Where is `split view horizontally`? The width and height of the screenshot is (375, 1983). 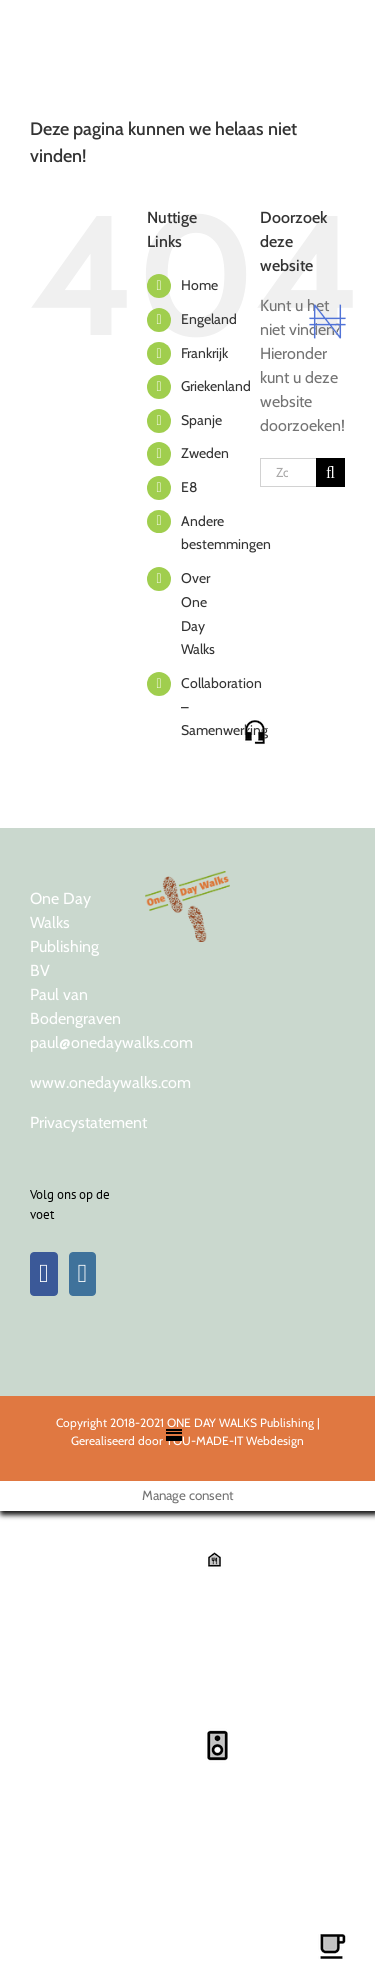 split view horizontally is located at coordinates (174, 1435).